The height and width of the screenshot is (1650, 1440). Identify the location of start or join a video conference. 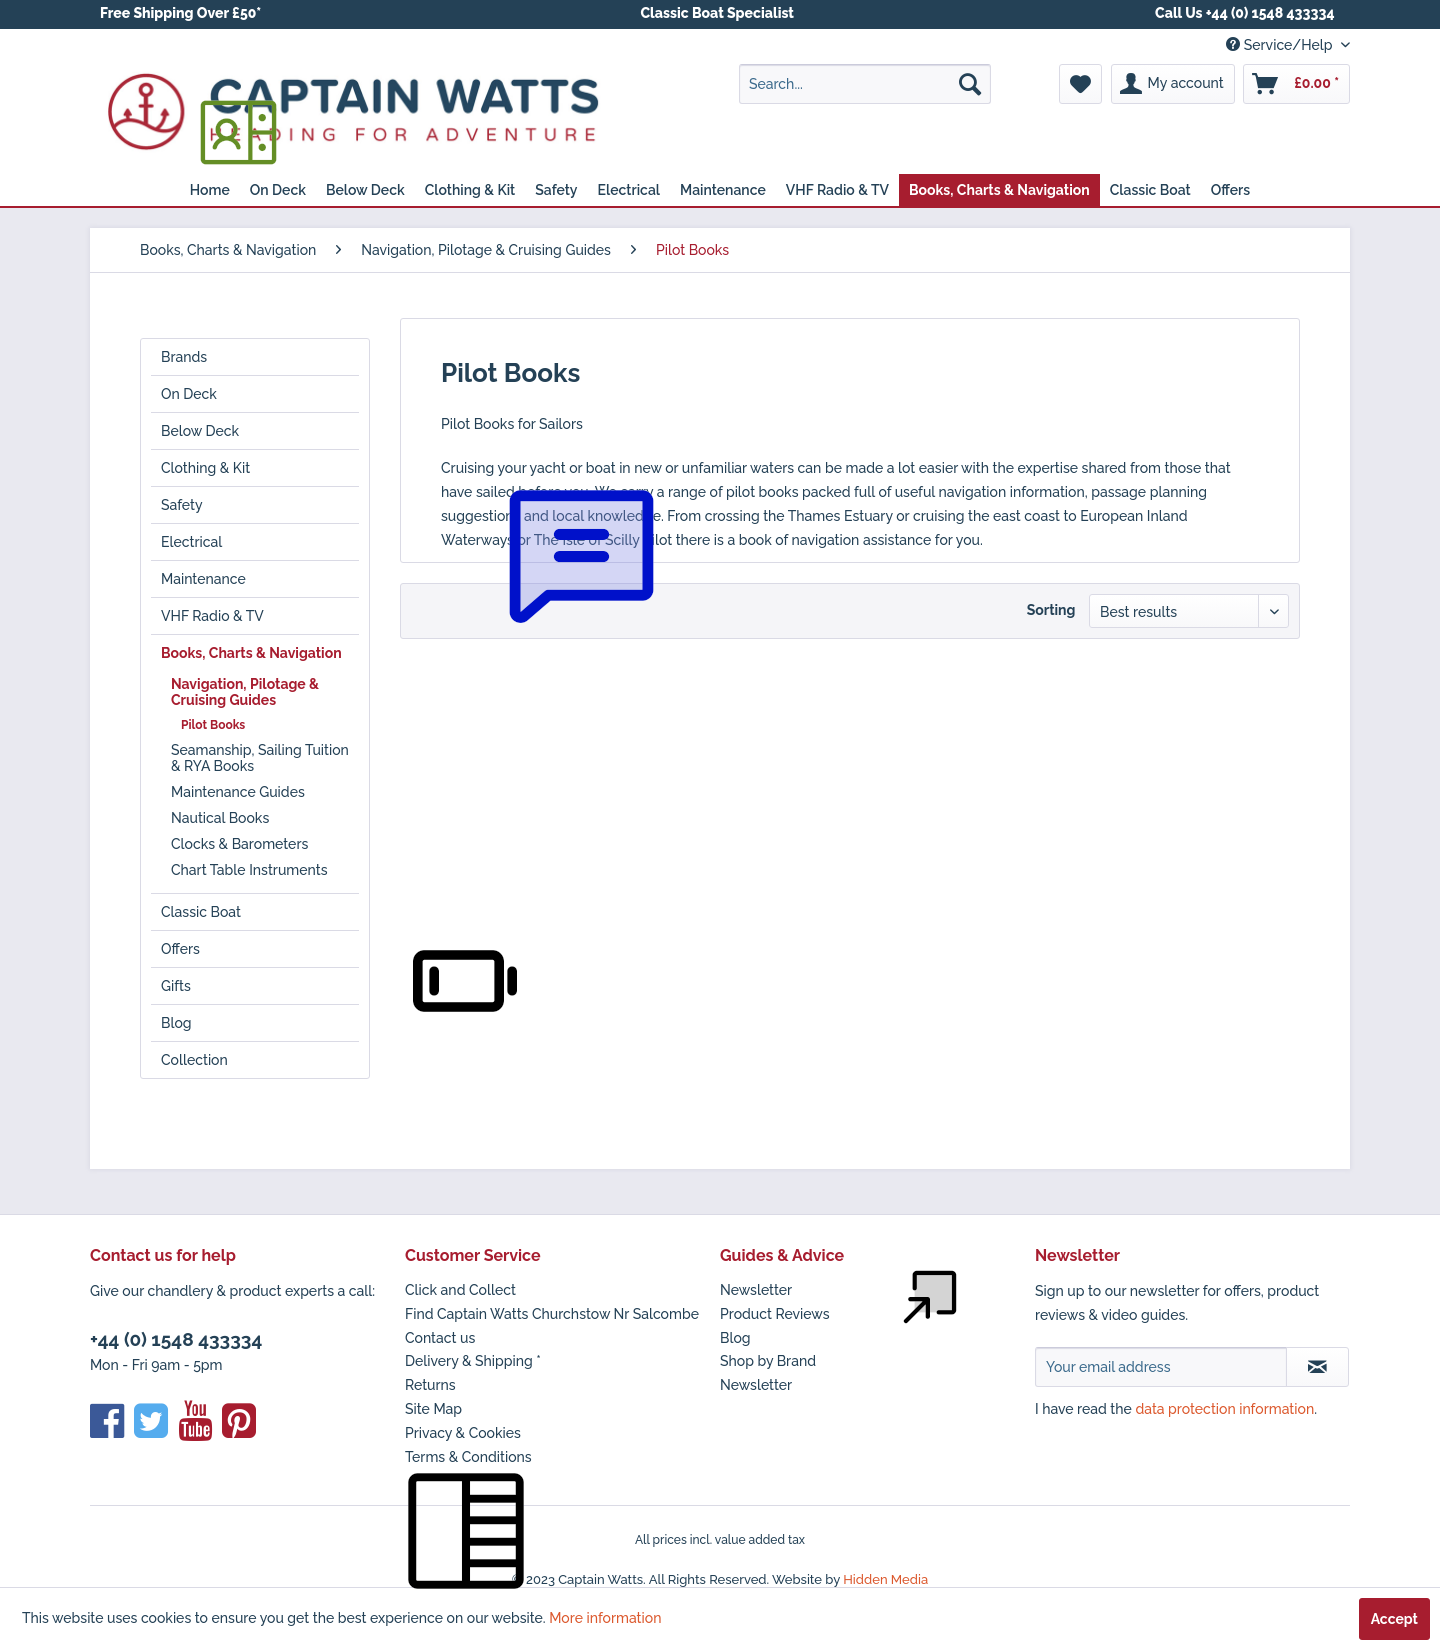
(238, 132).